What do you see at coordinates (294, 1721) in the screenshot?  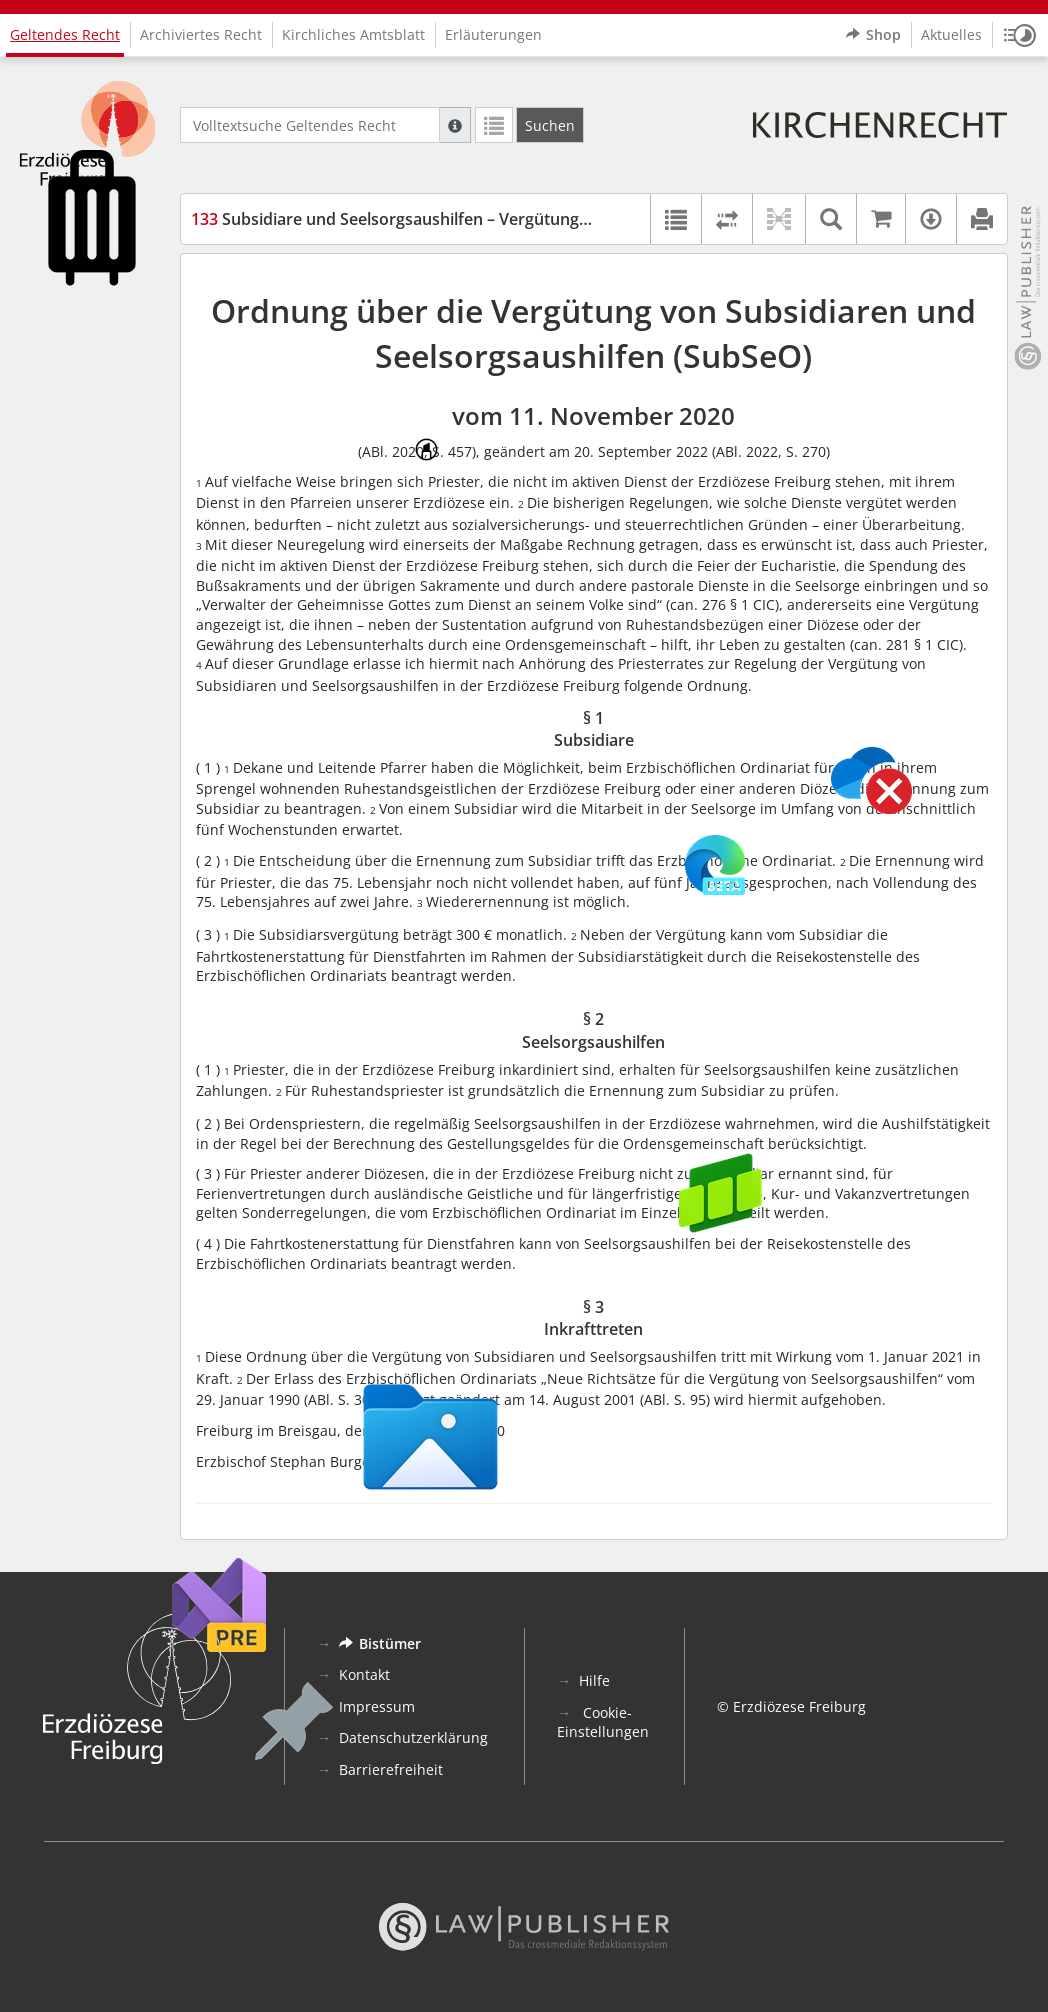 I see `pin an item to keep it visible` at bounding box center [294, 1721].